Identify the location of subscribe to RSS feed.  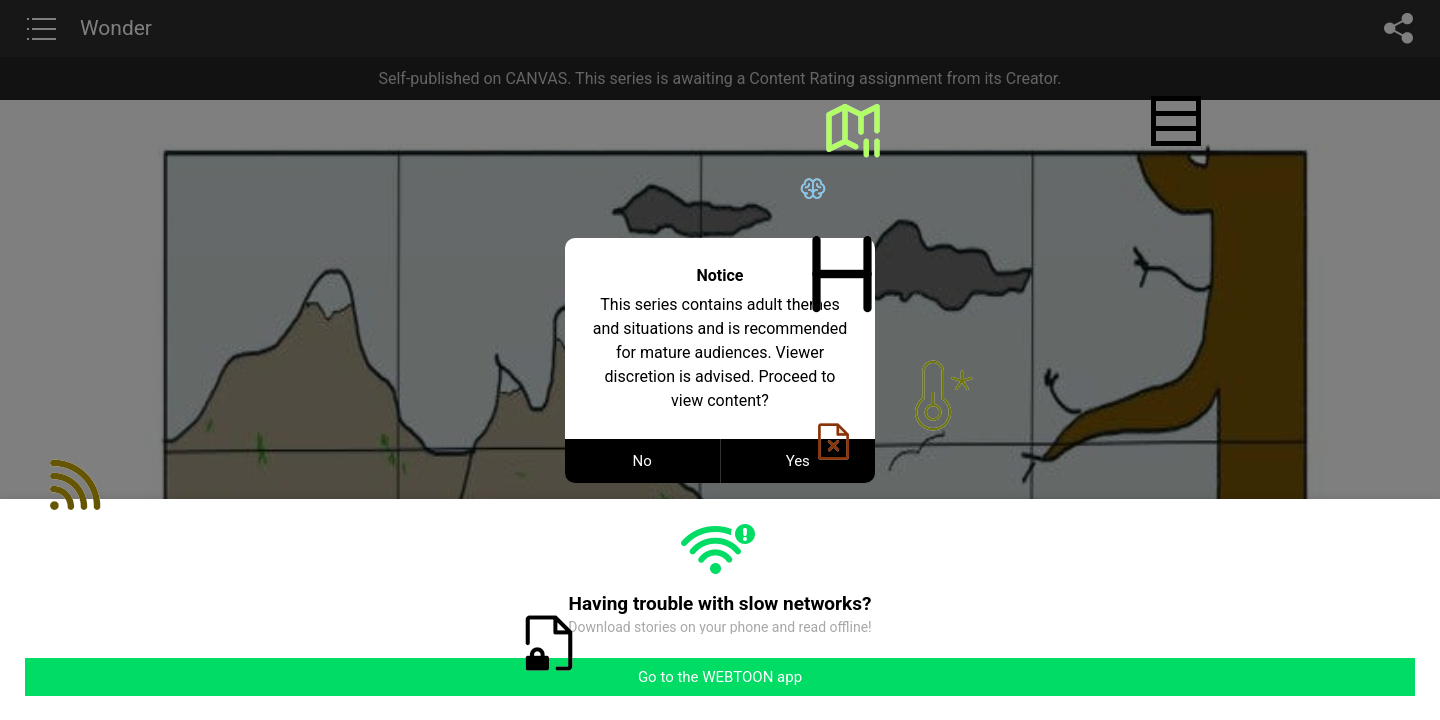
(73, 487).